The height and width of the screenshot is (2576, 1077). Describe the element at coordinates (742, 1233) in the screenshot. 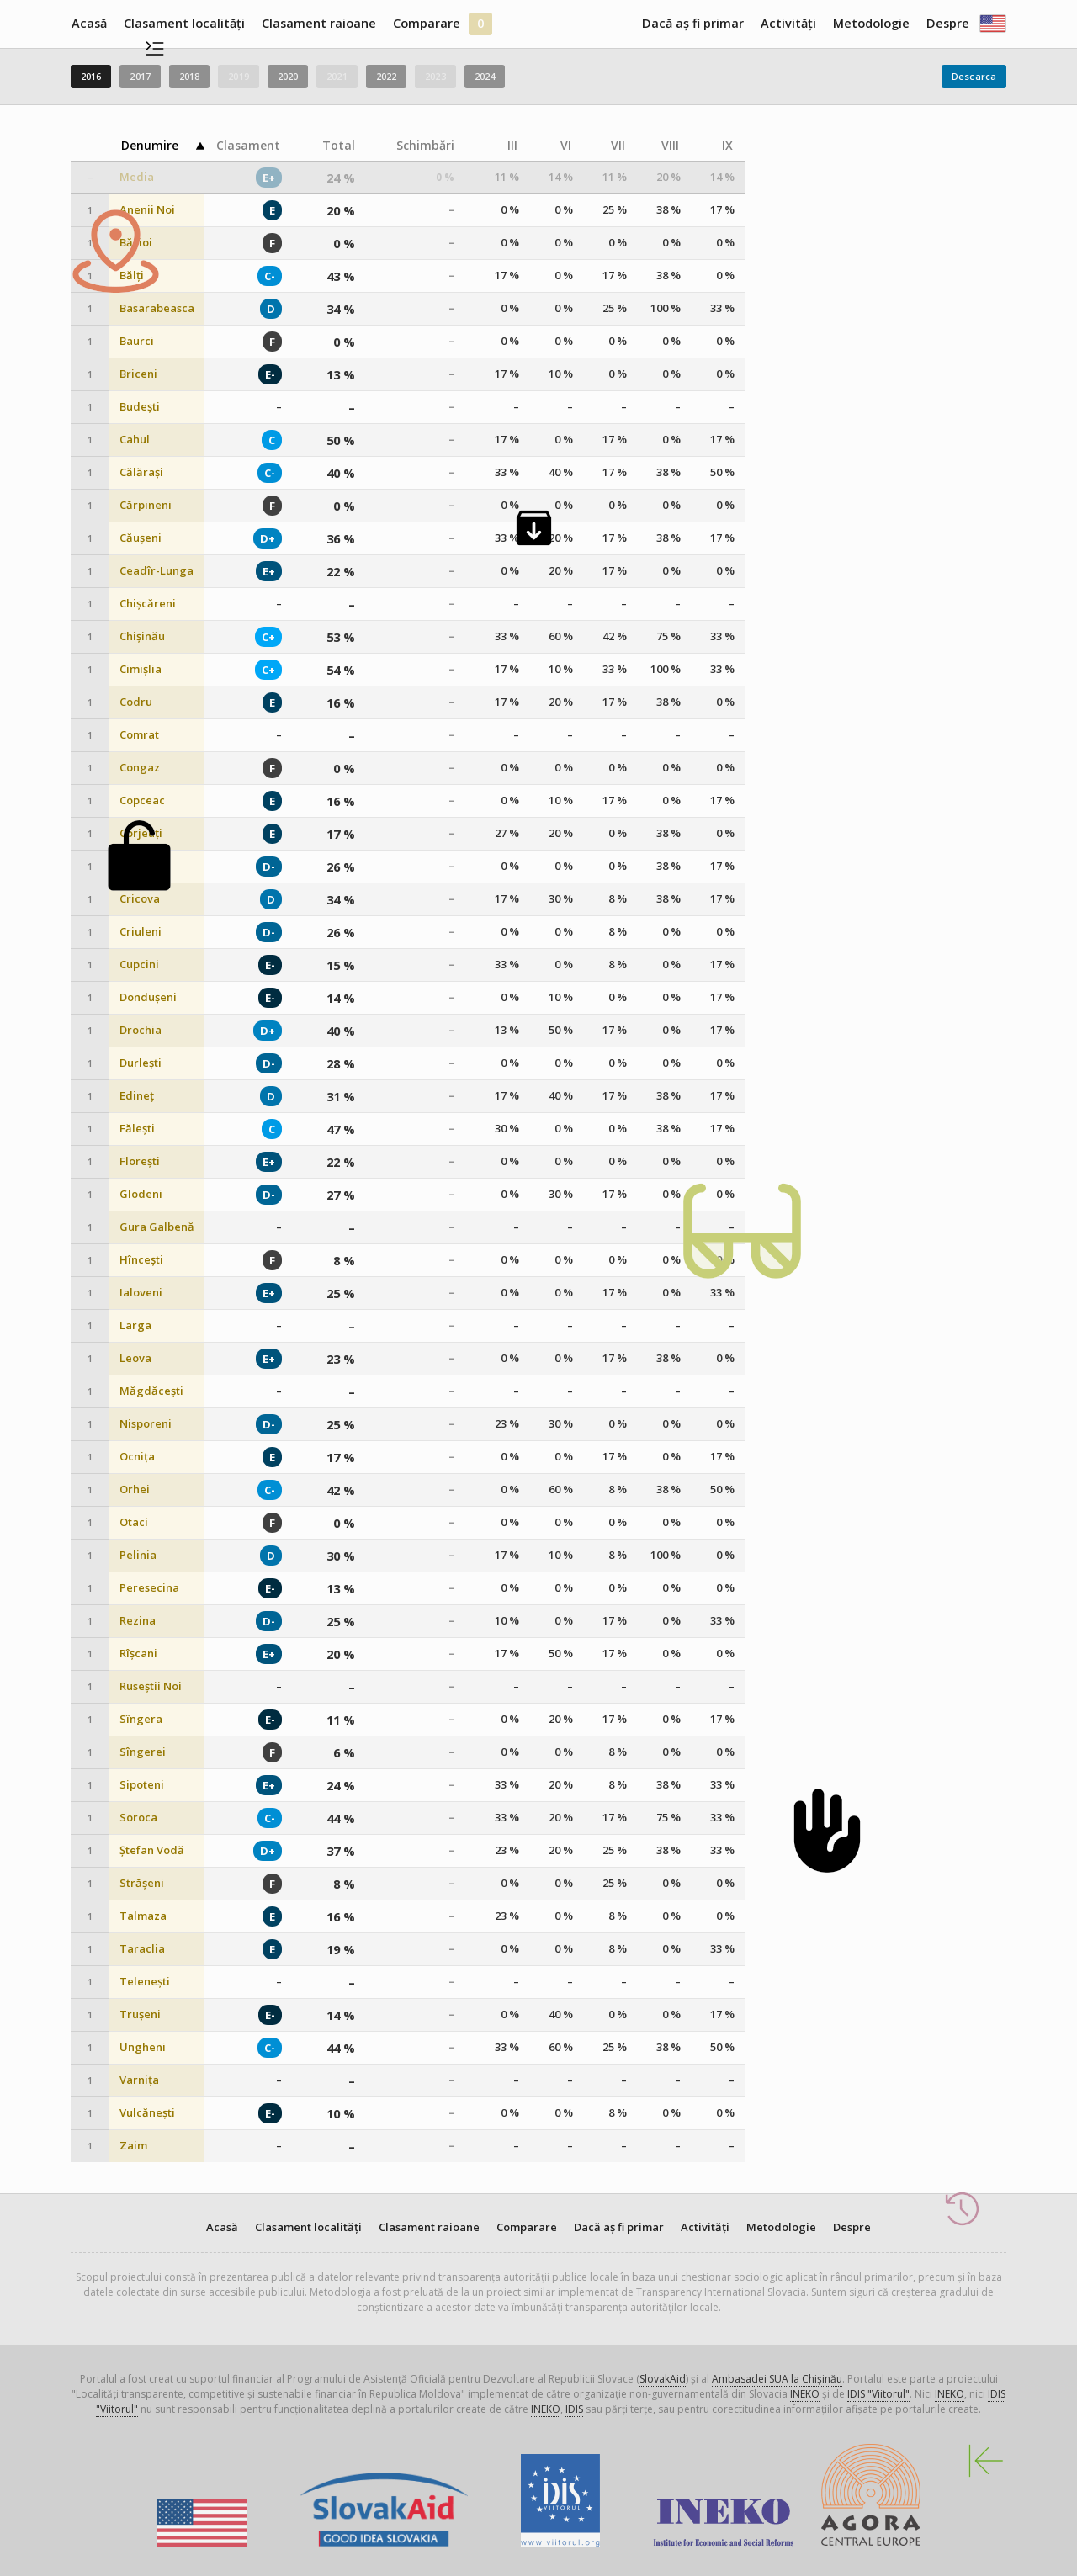

I see `toggle summer or vacation mode` at that location.